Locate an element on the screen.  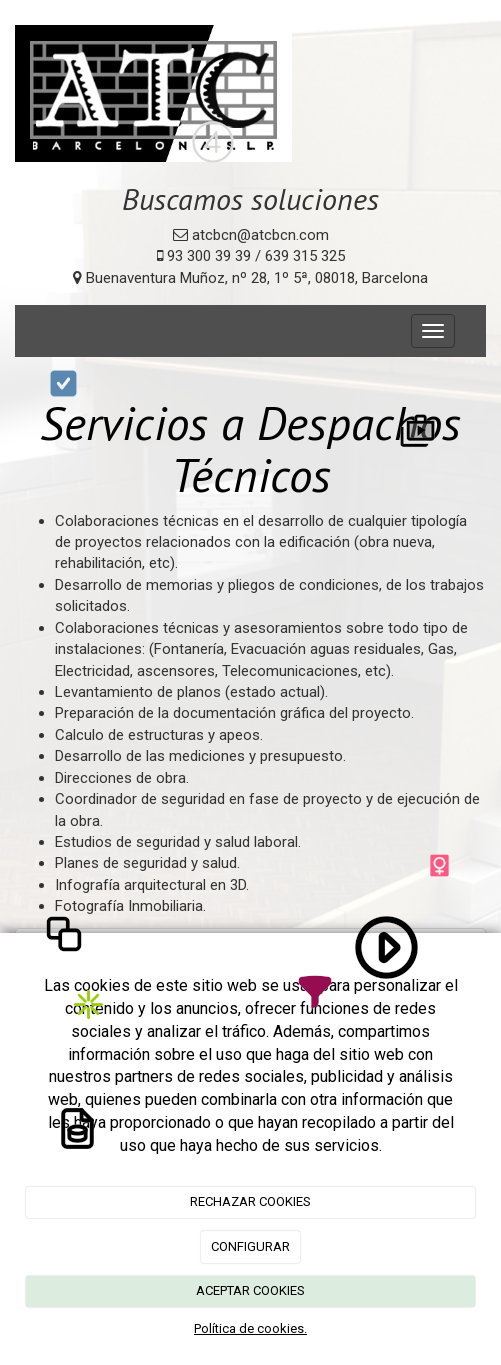
view your google play store purchases is located at coordinates (417, 431).